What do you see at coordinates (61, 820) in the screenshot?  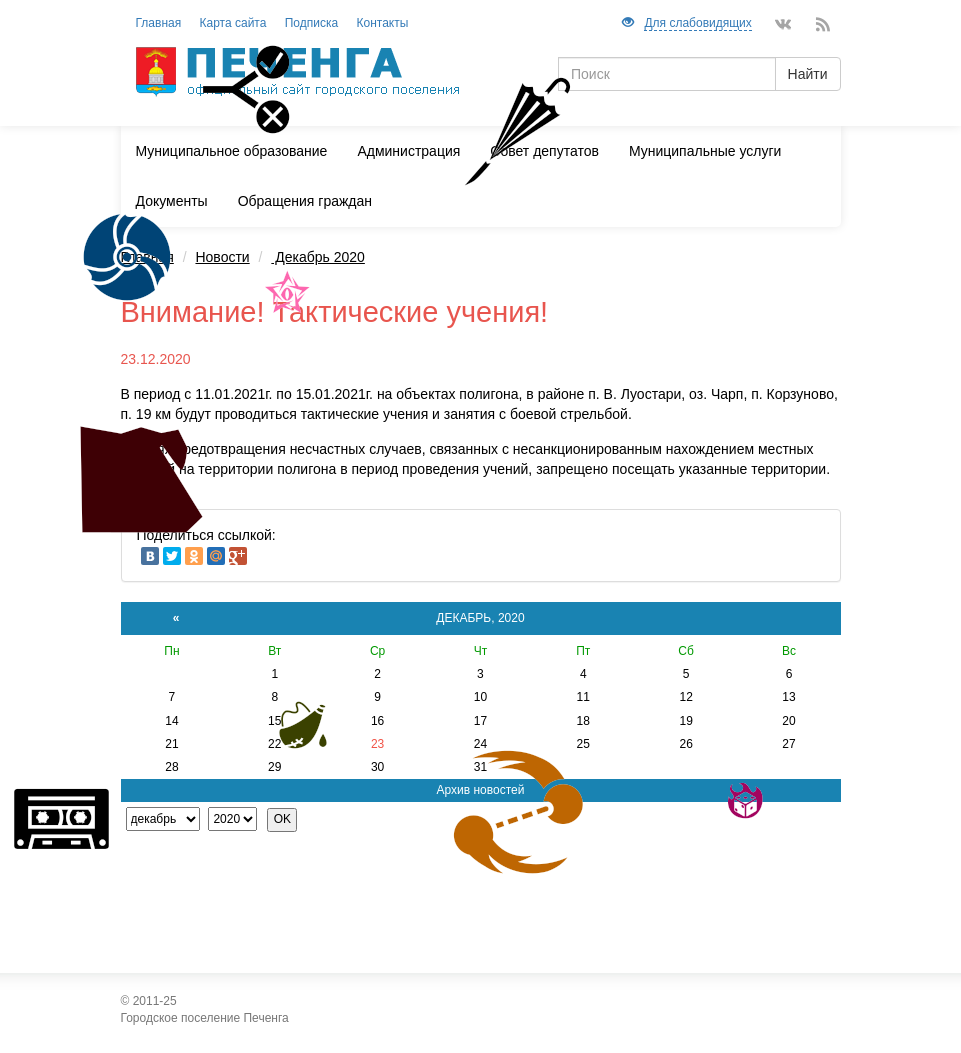 I see `access retro or vintage audio content` at bounding box center [61, 820].